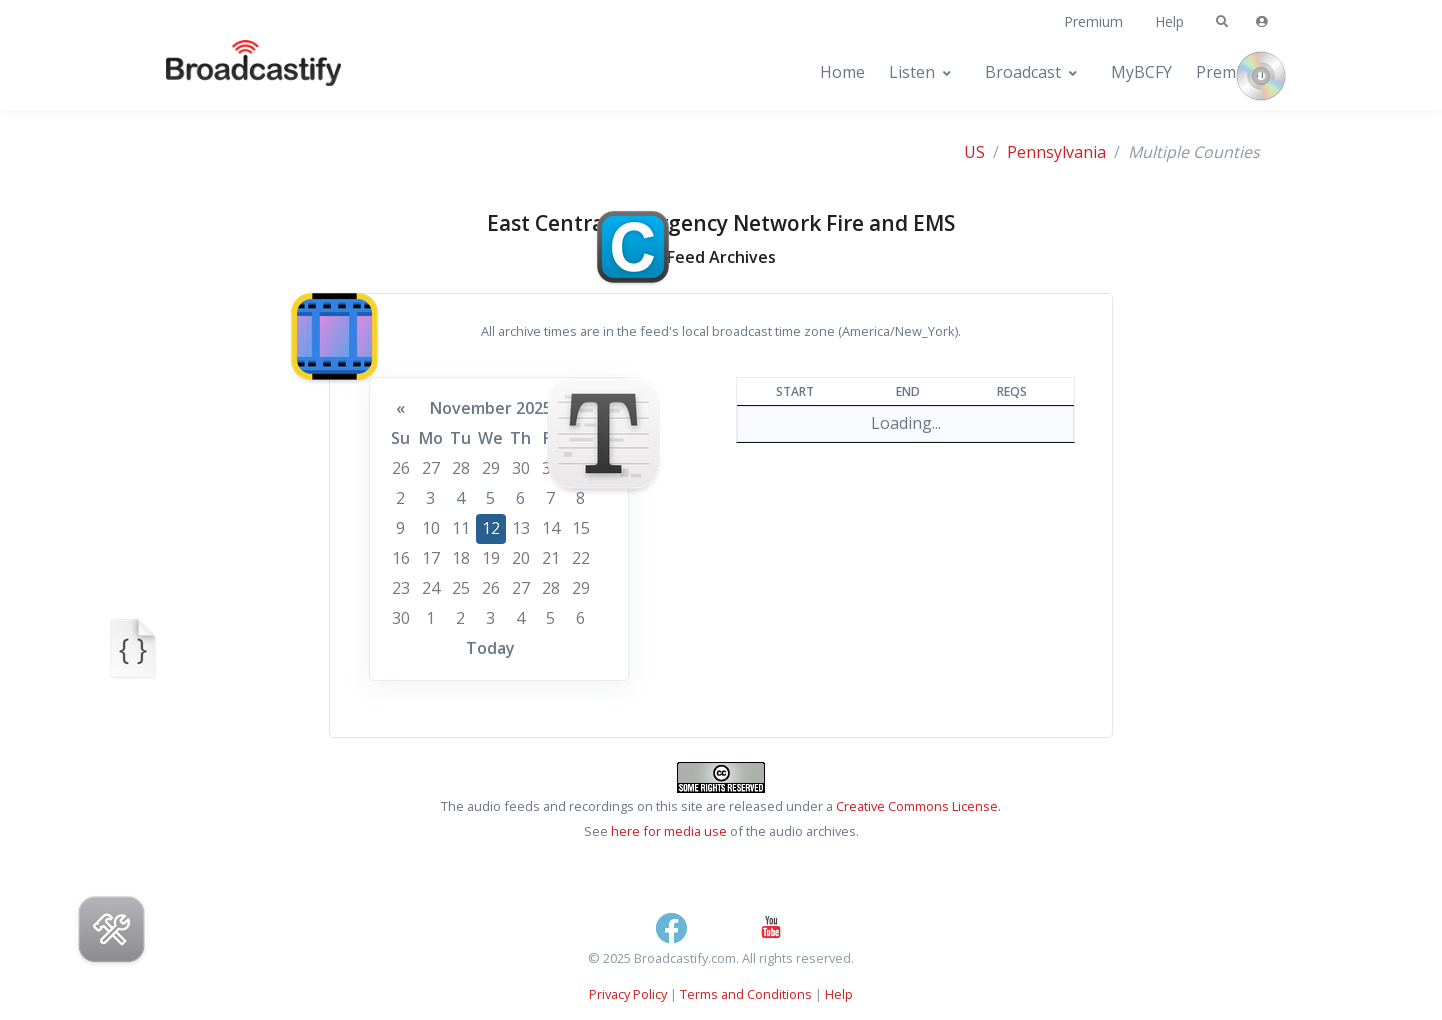 This screenshot has width=1442, height=1020. I want to click on open typora markdown editor, so click(603, 433).